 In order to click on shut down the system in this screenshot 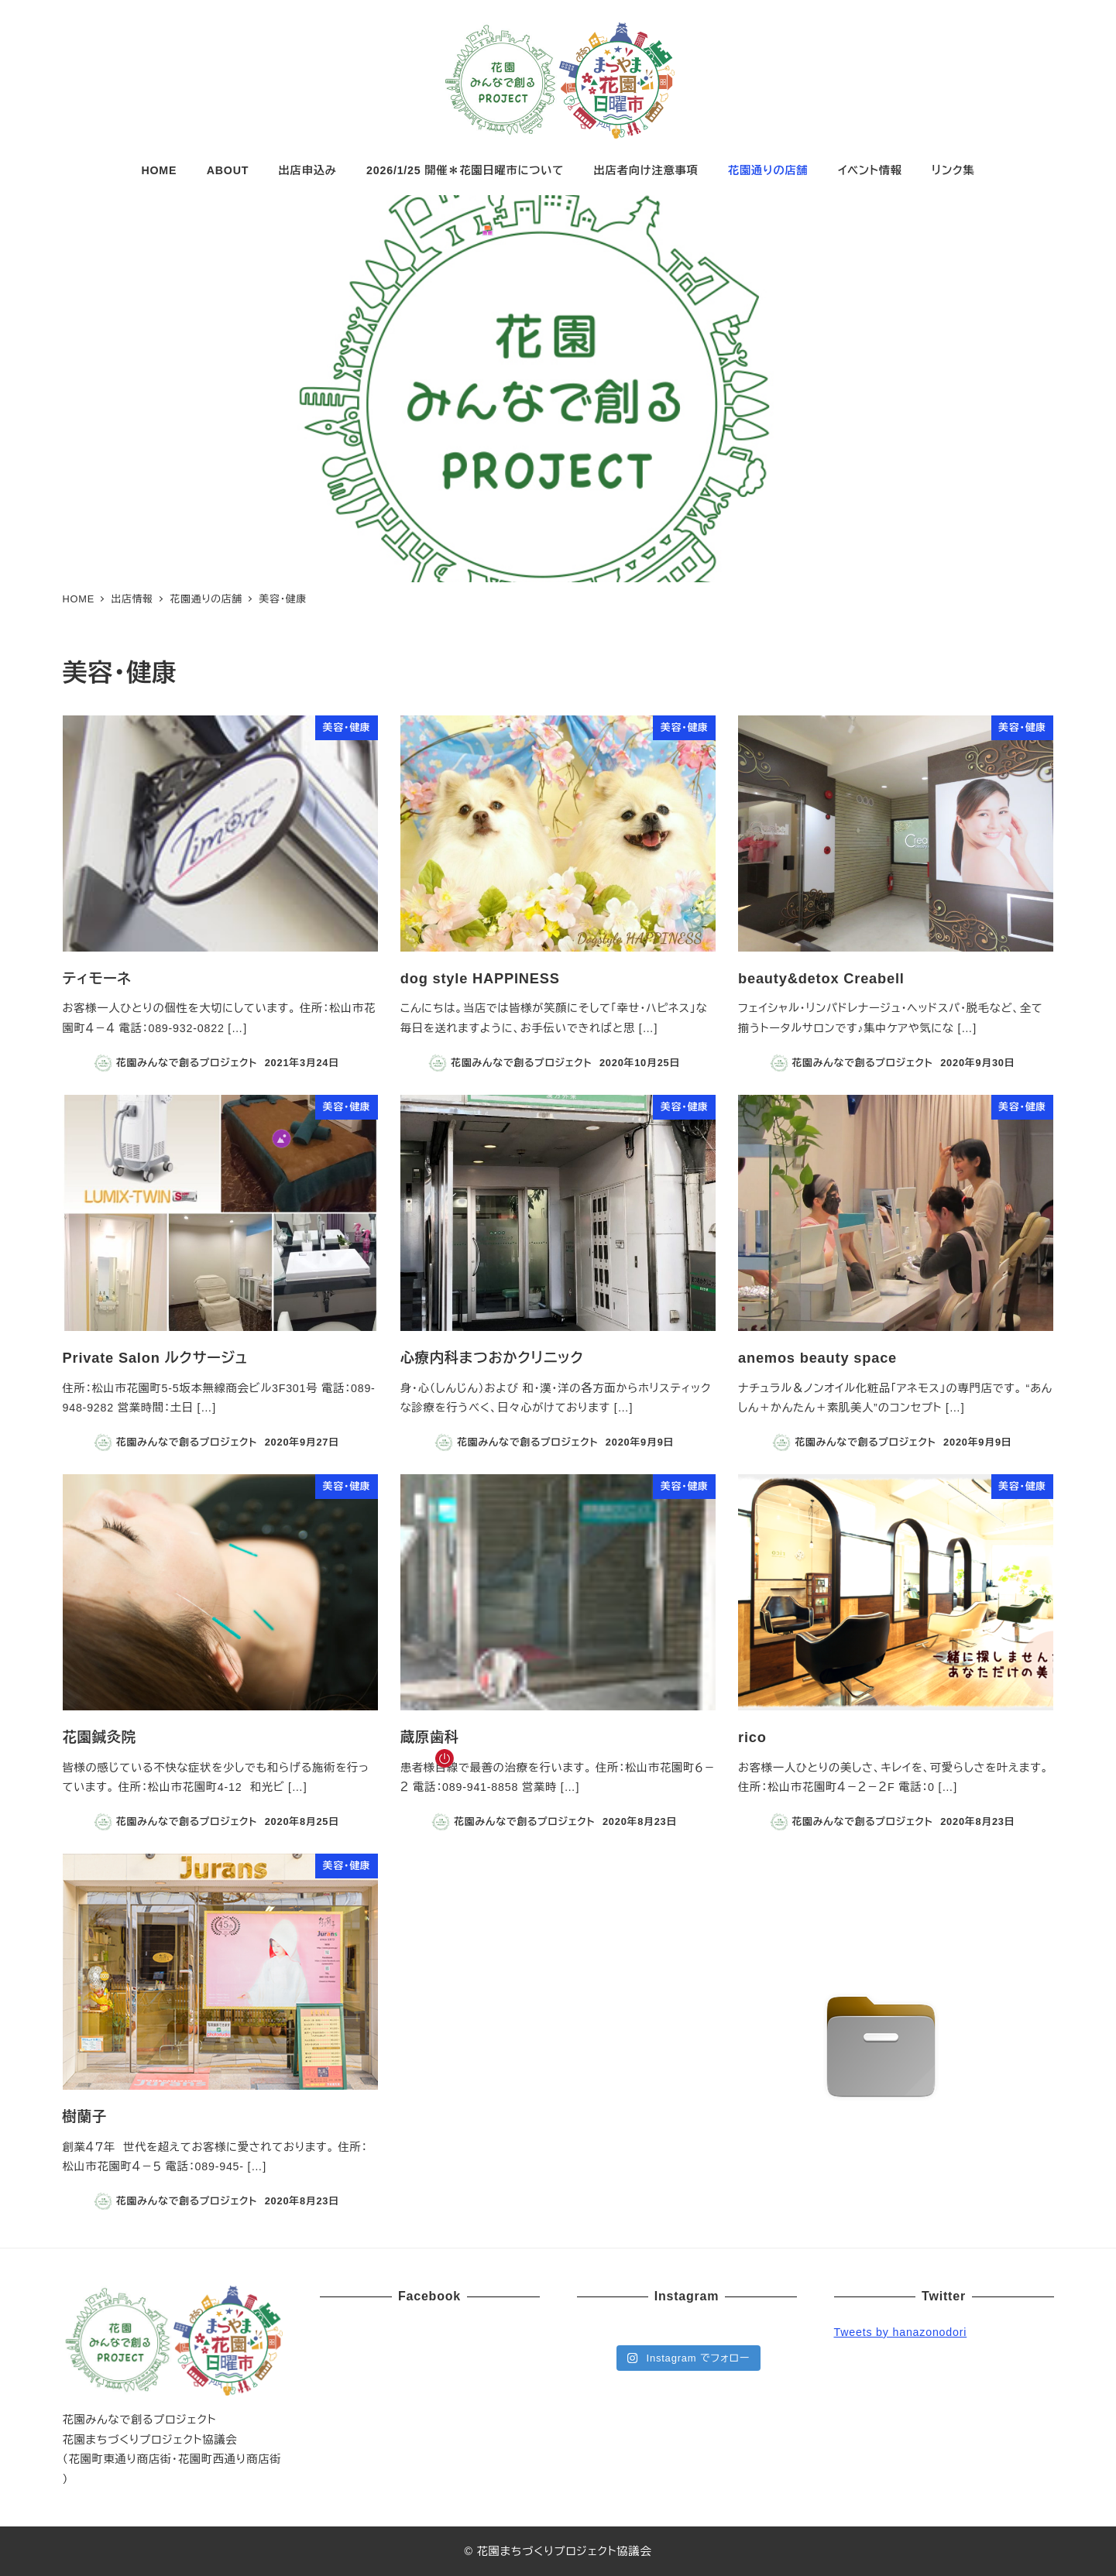, I will do `click(445, 1758)`.